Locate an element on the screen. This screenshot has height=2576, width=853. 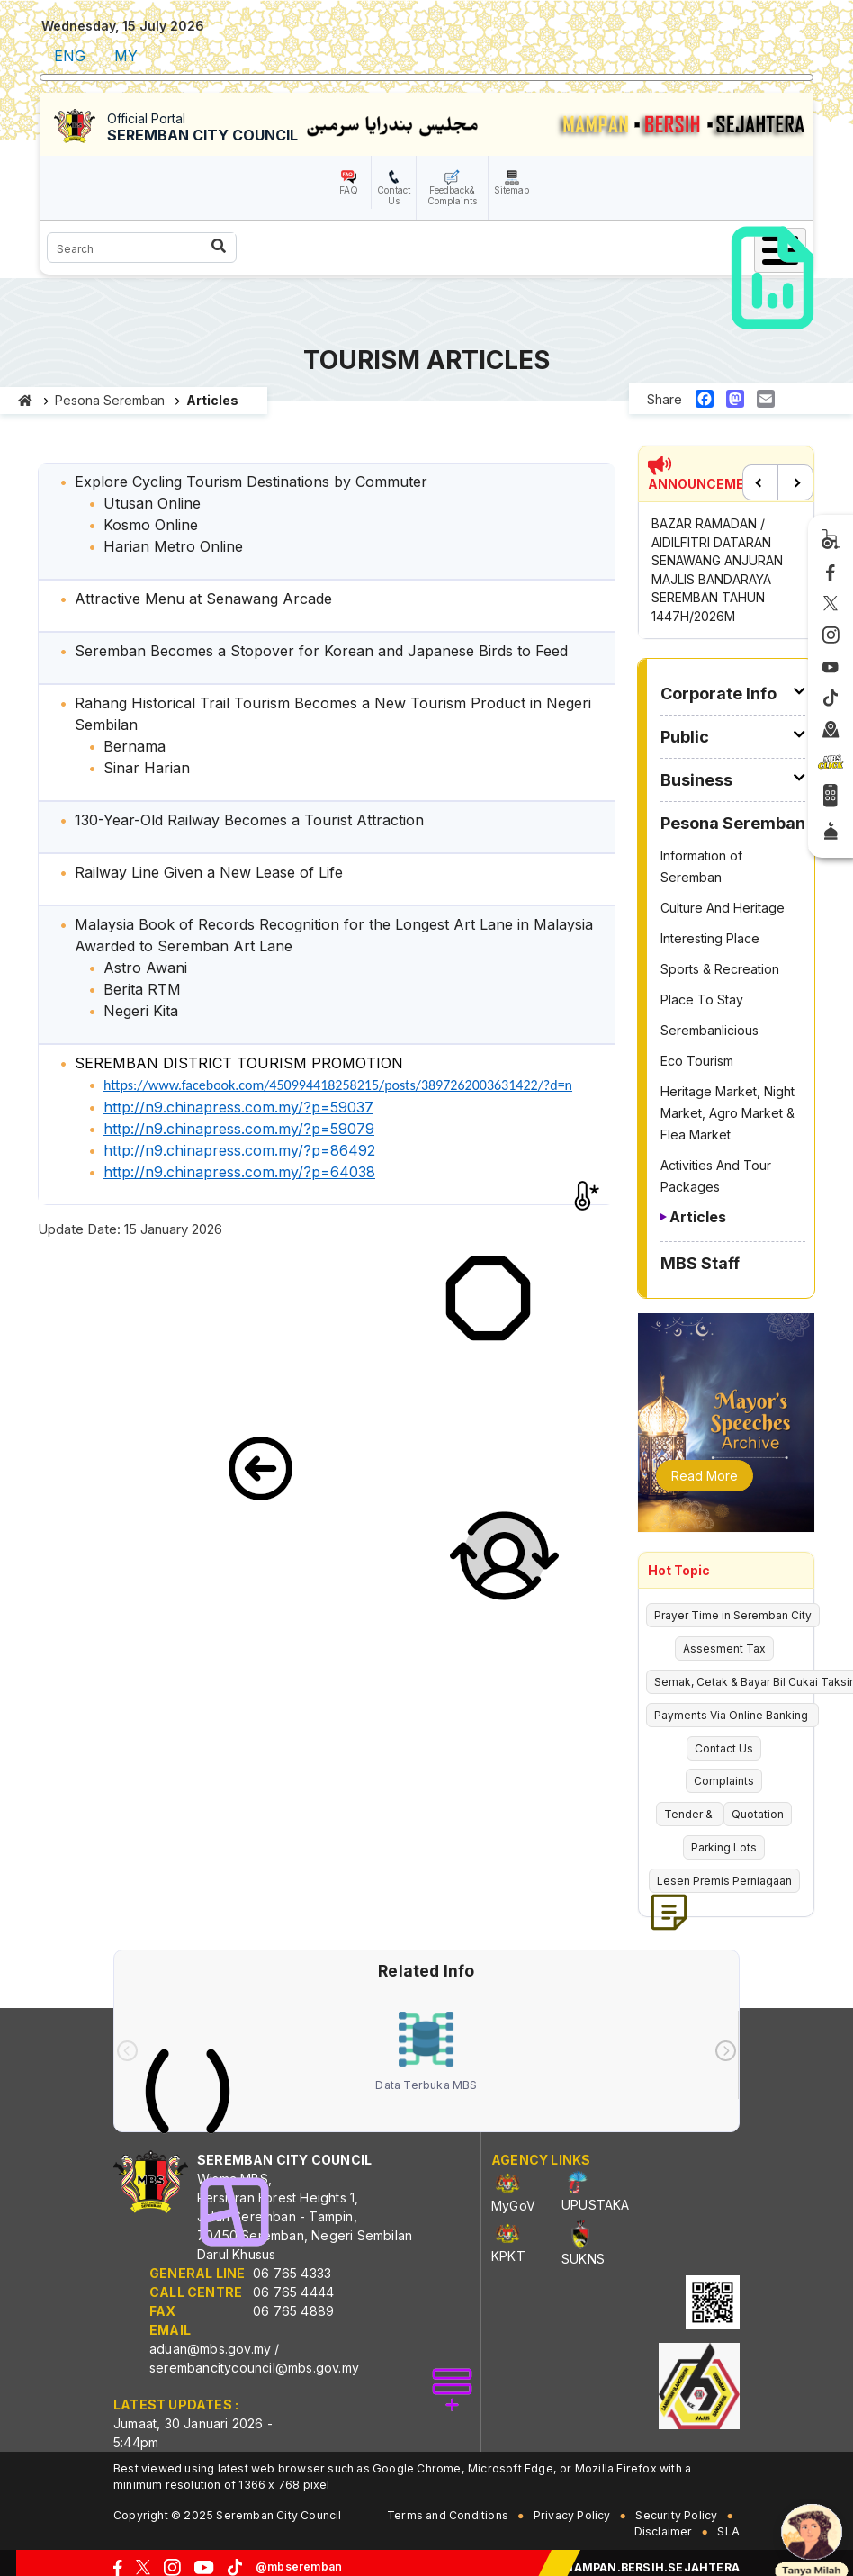
go back to the previous screen is located at coordinates (260, 1468).